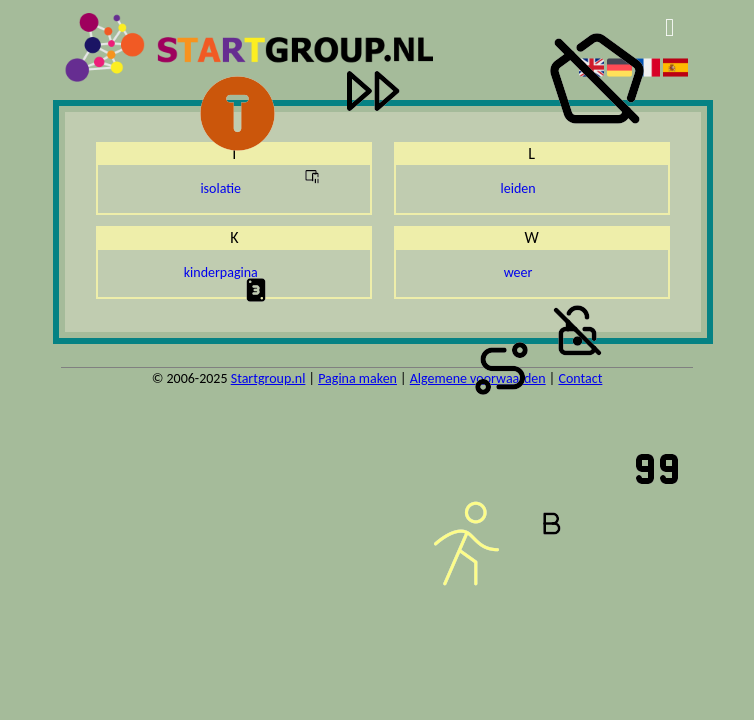  What do you see at coordinates (551, 523) in the screenshot?
I see `apply bold formatting to selected text` at bounding box center [551, 523].